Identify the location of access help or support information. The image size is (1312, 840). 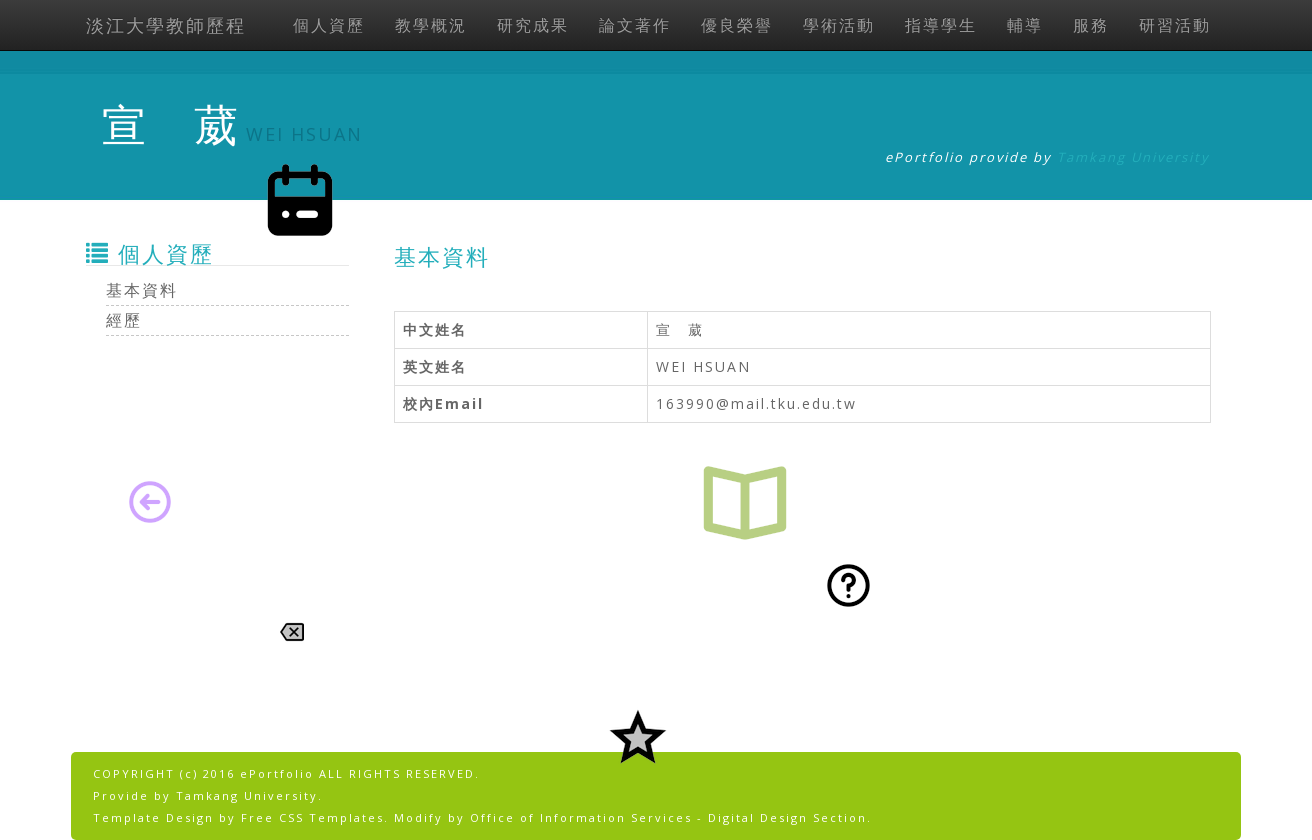
(848, 585).